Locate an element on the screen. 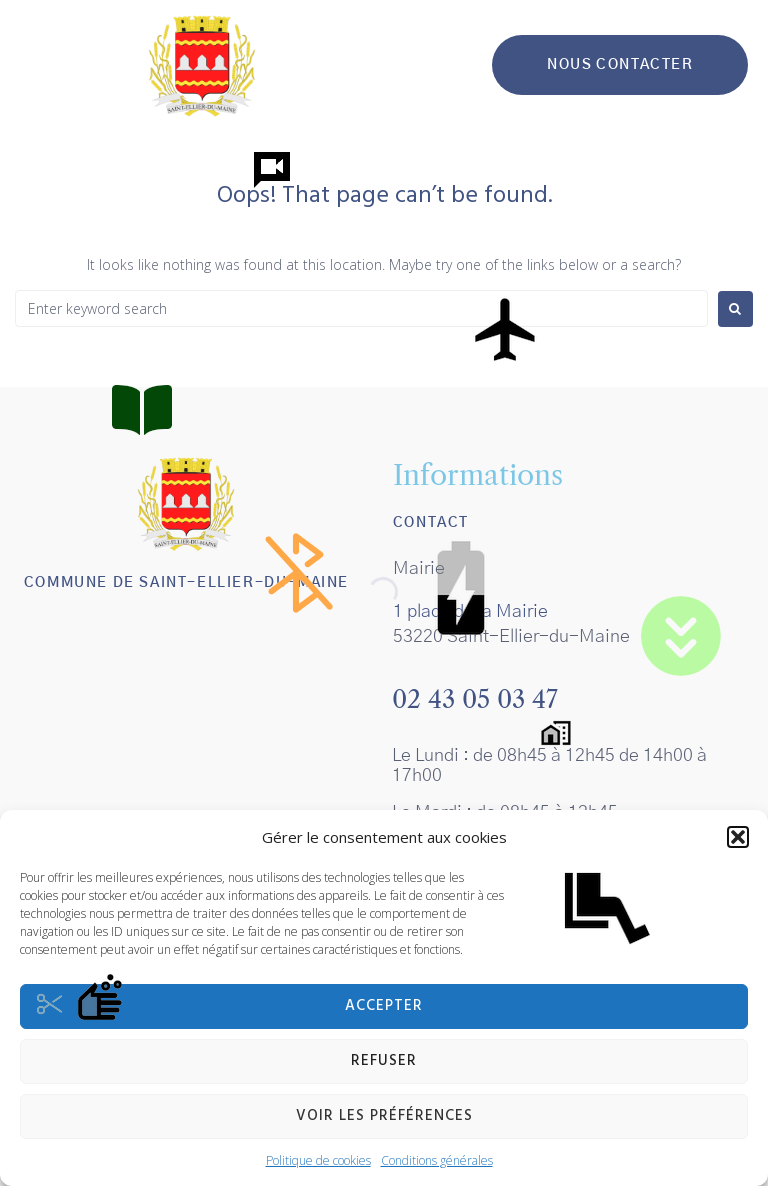  access flight booking or travel options is located at coordinates (506, 329).